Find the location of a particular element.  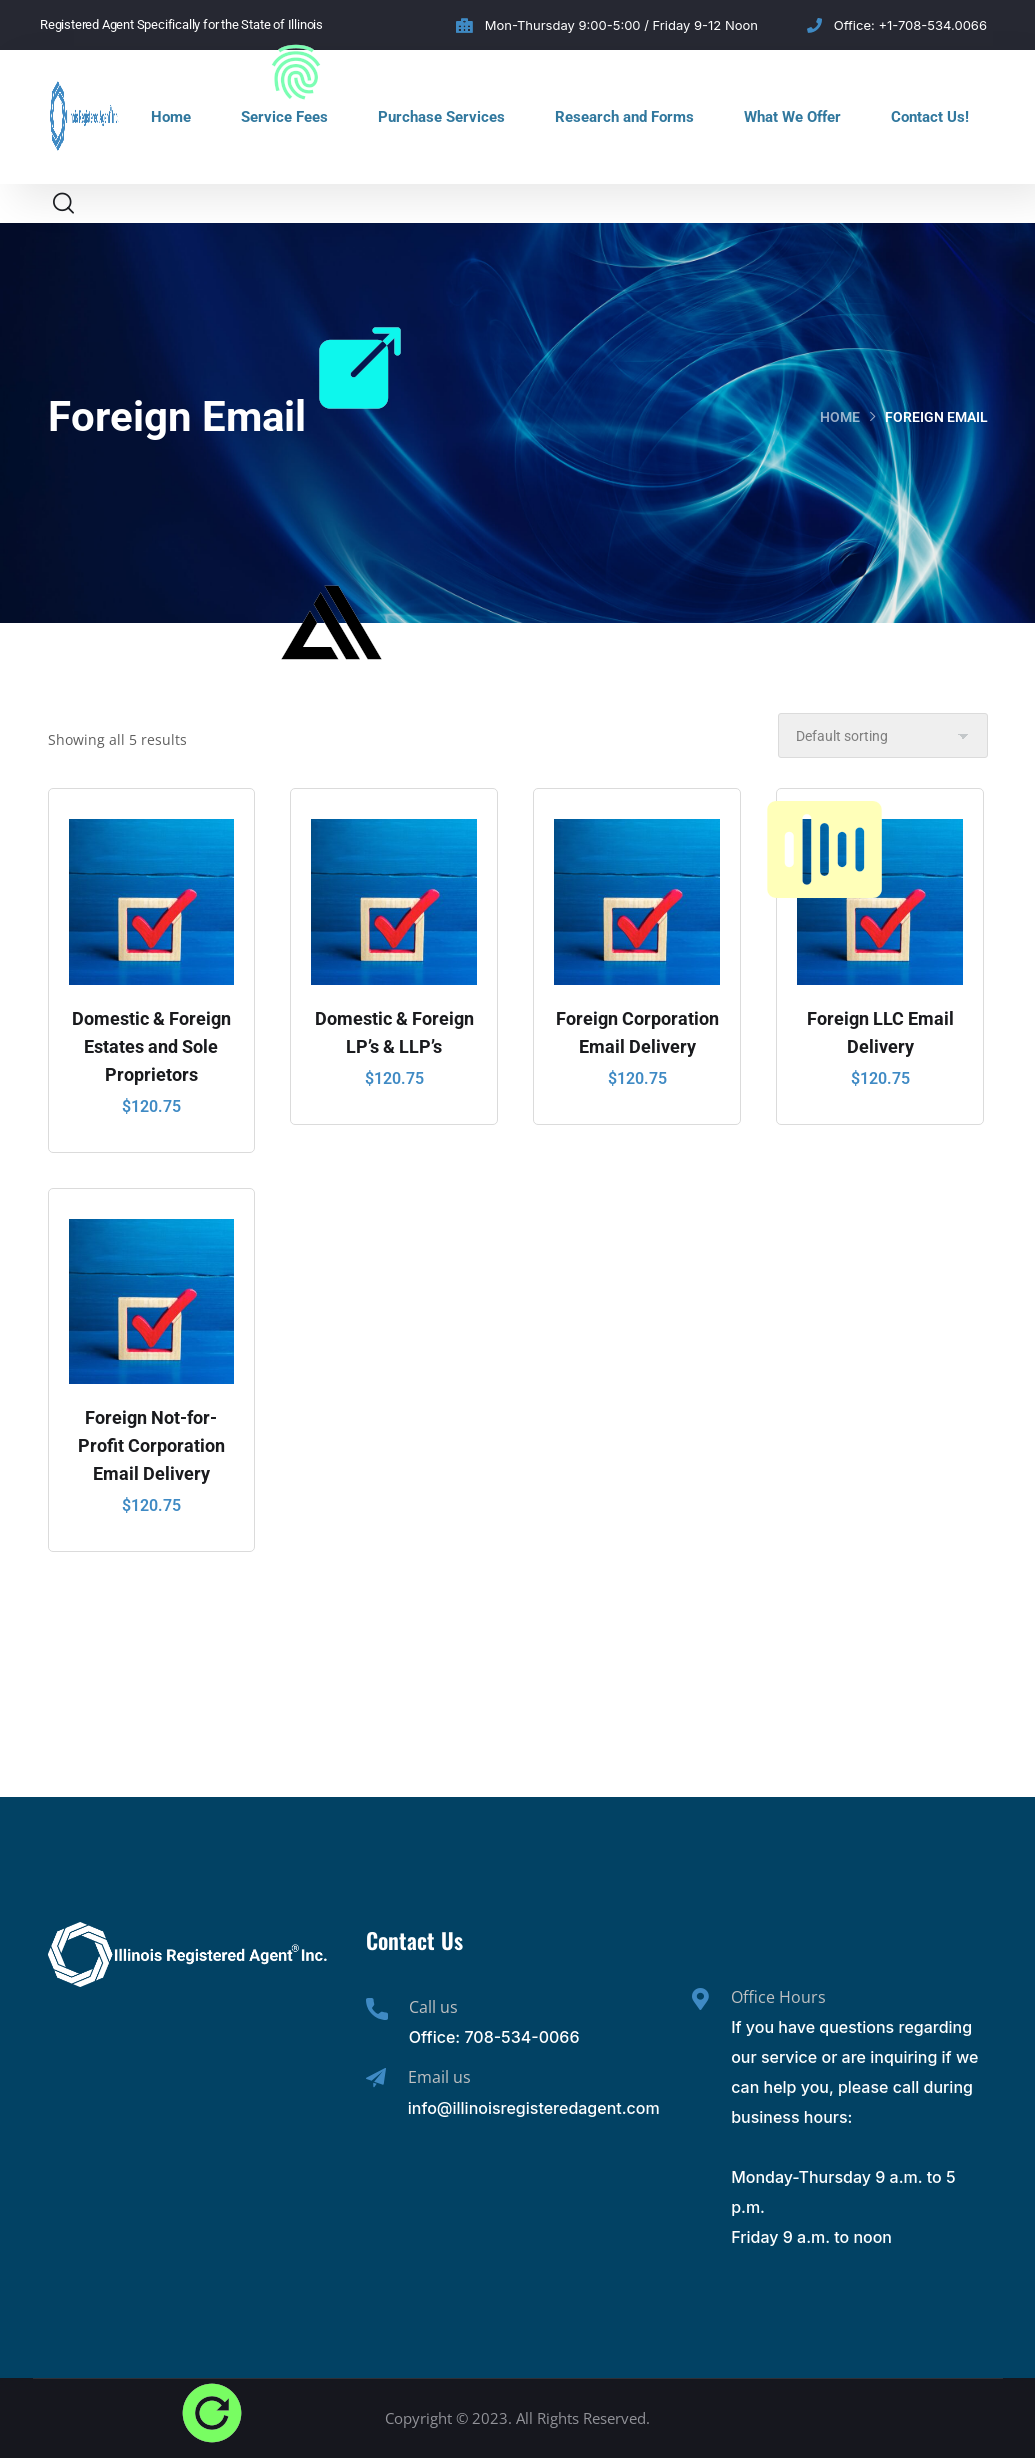

access audio or sound settings is located at coordinates (824, 849).